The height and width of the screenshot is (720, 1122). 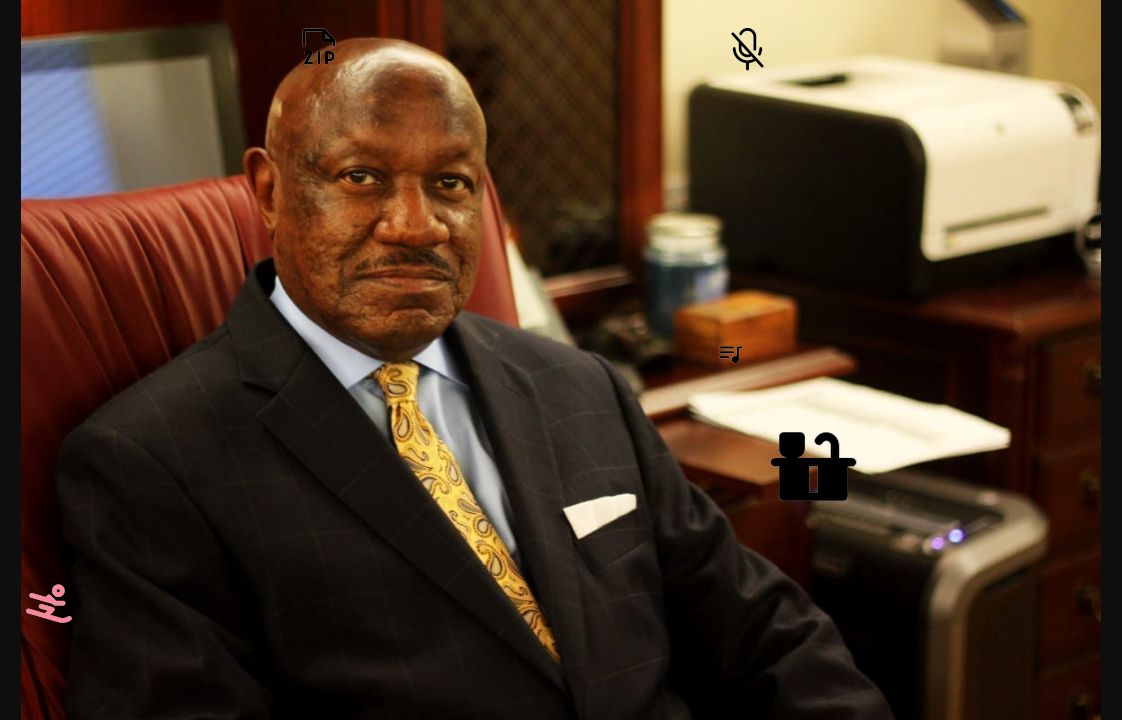 I want to click on access skiing or winter sports activities, so click(x=49, y=604).